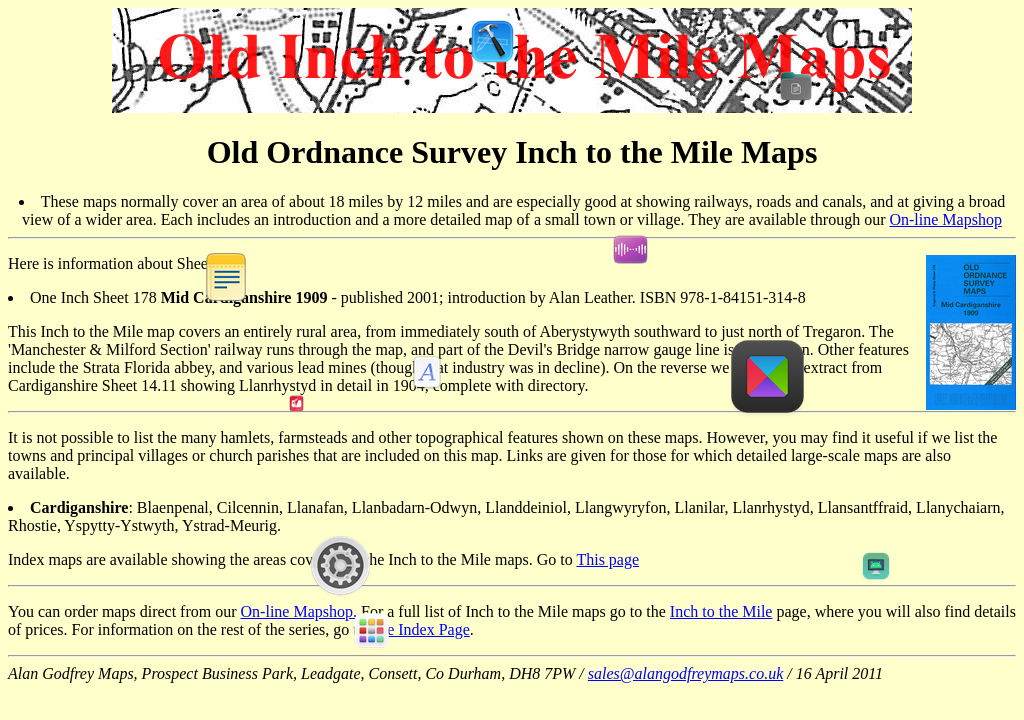  Describe the element at coordinates (767, 376) in the screenshot. I see `launch gnome tetravex puzzle game` at that location.